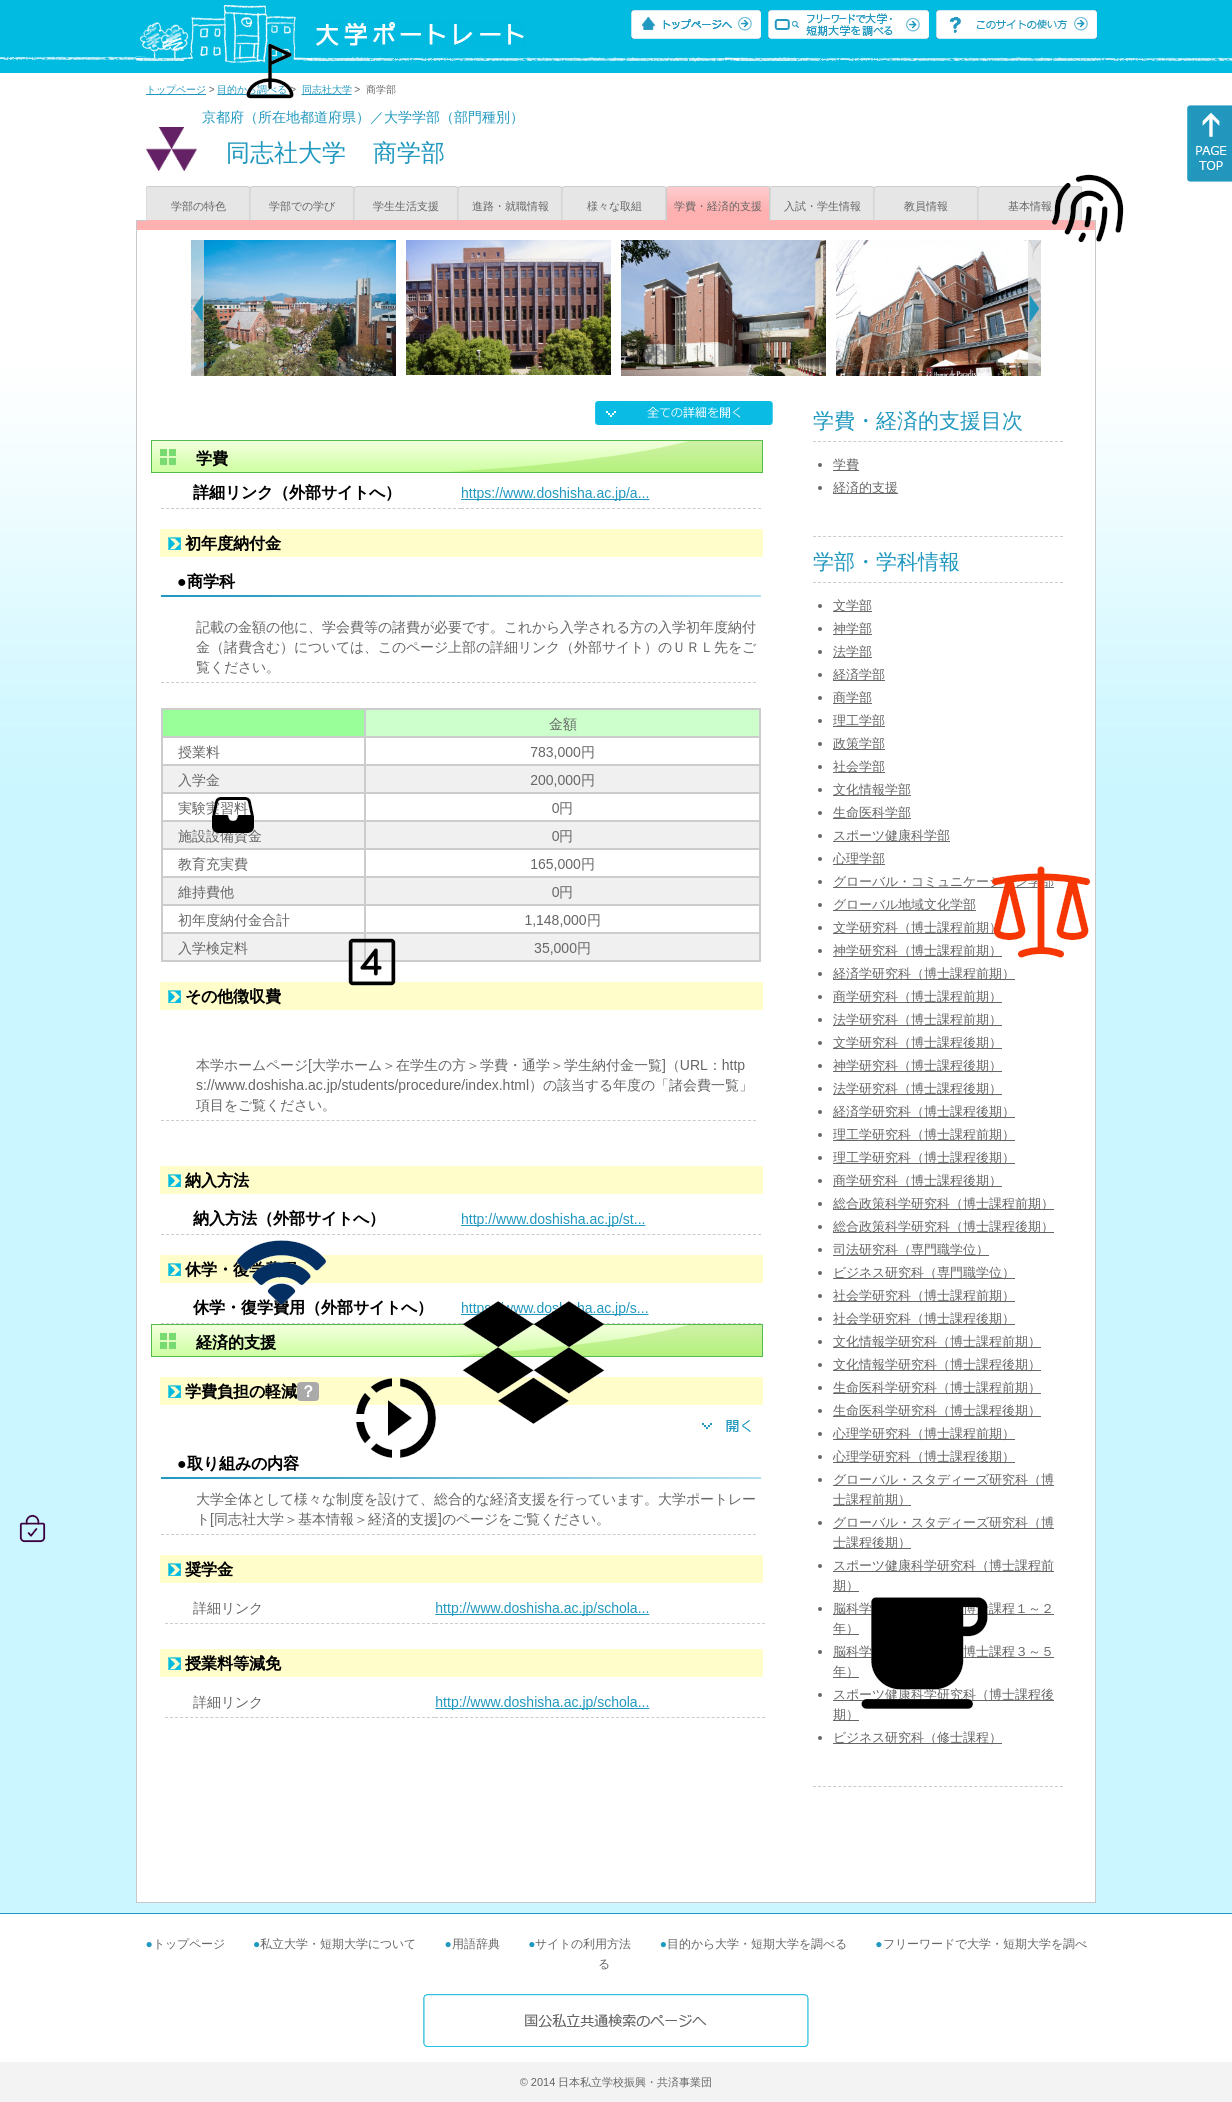 This screenshot has height=2102, width=1232. Describe the element at coordinates (533, 1362) in the screenshot. I see `open Dropbox cloud storage` at that location.